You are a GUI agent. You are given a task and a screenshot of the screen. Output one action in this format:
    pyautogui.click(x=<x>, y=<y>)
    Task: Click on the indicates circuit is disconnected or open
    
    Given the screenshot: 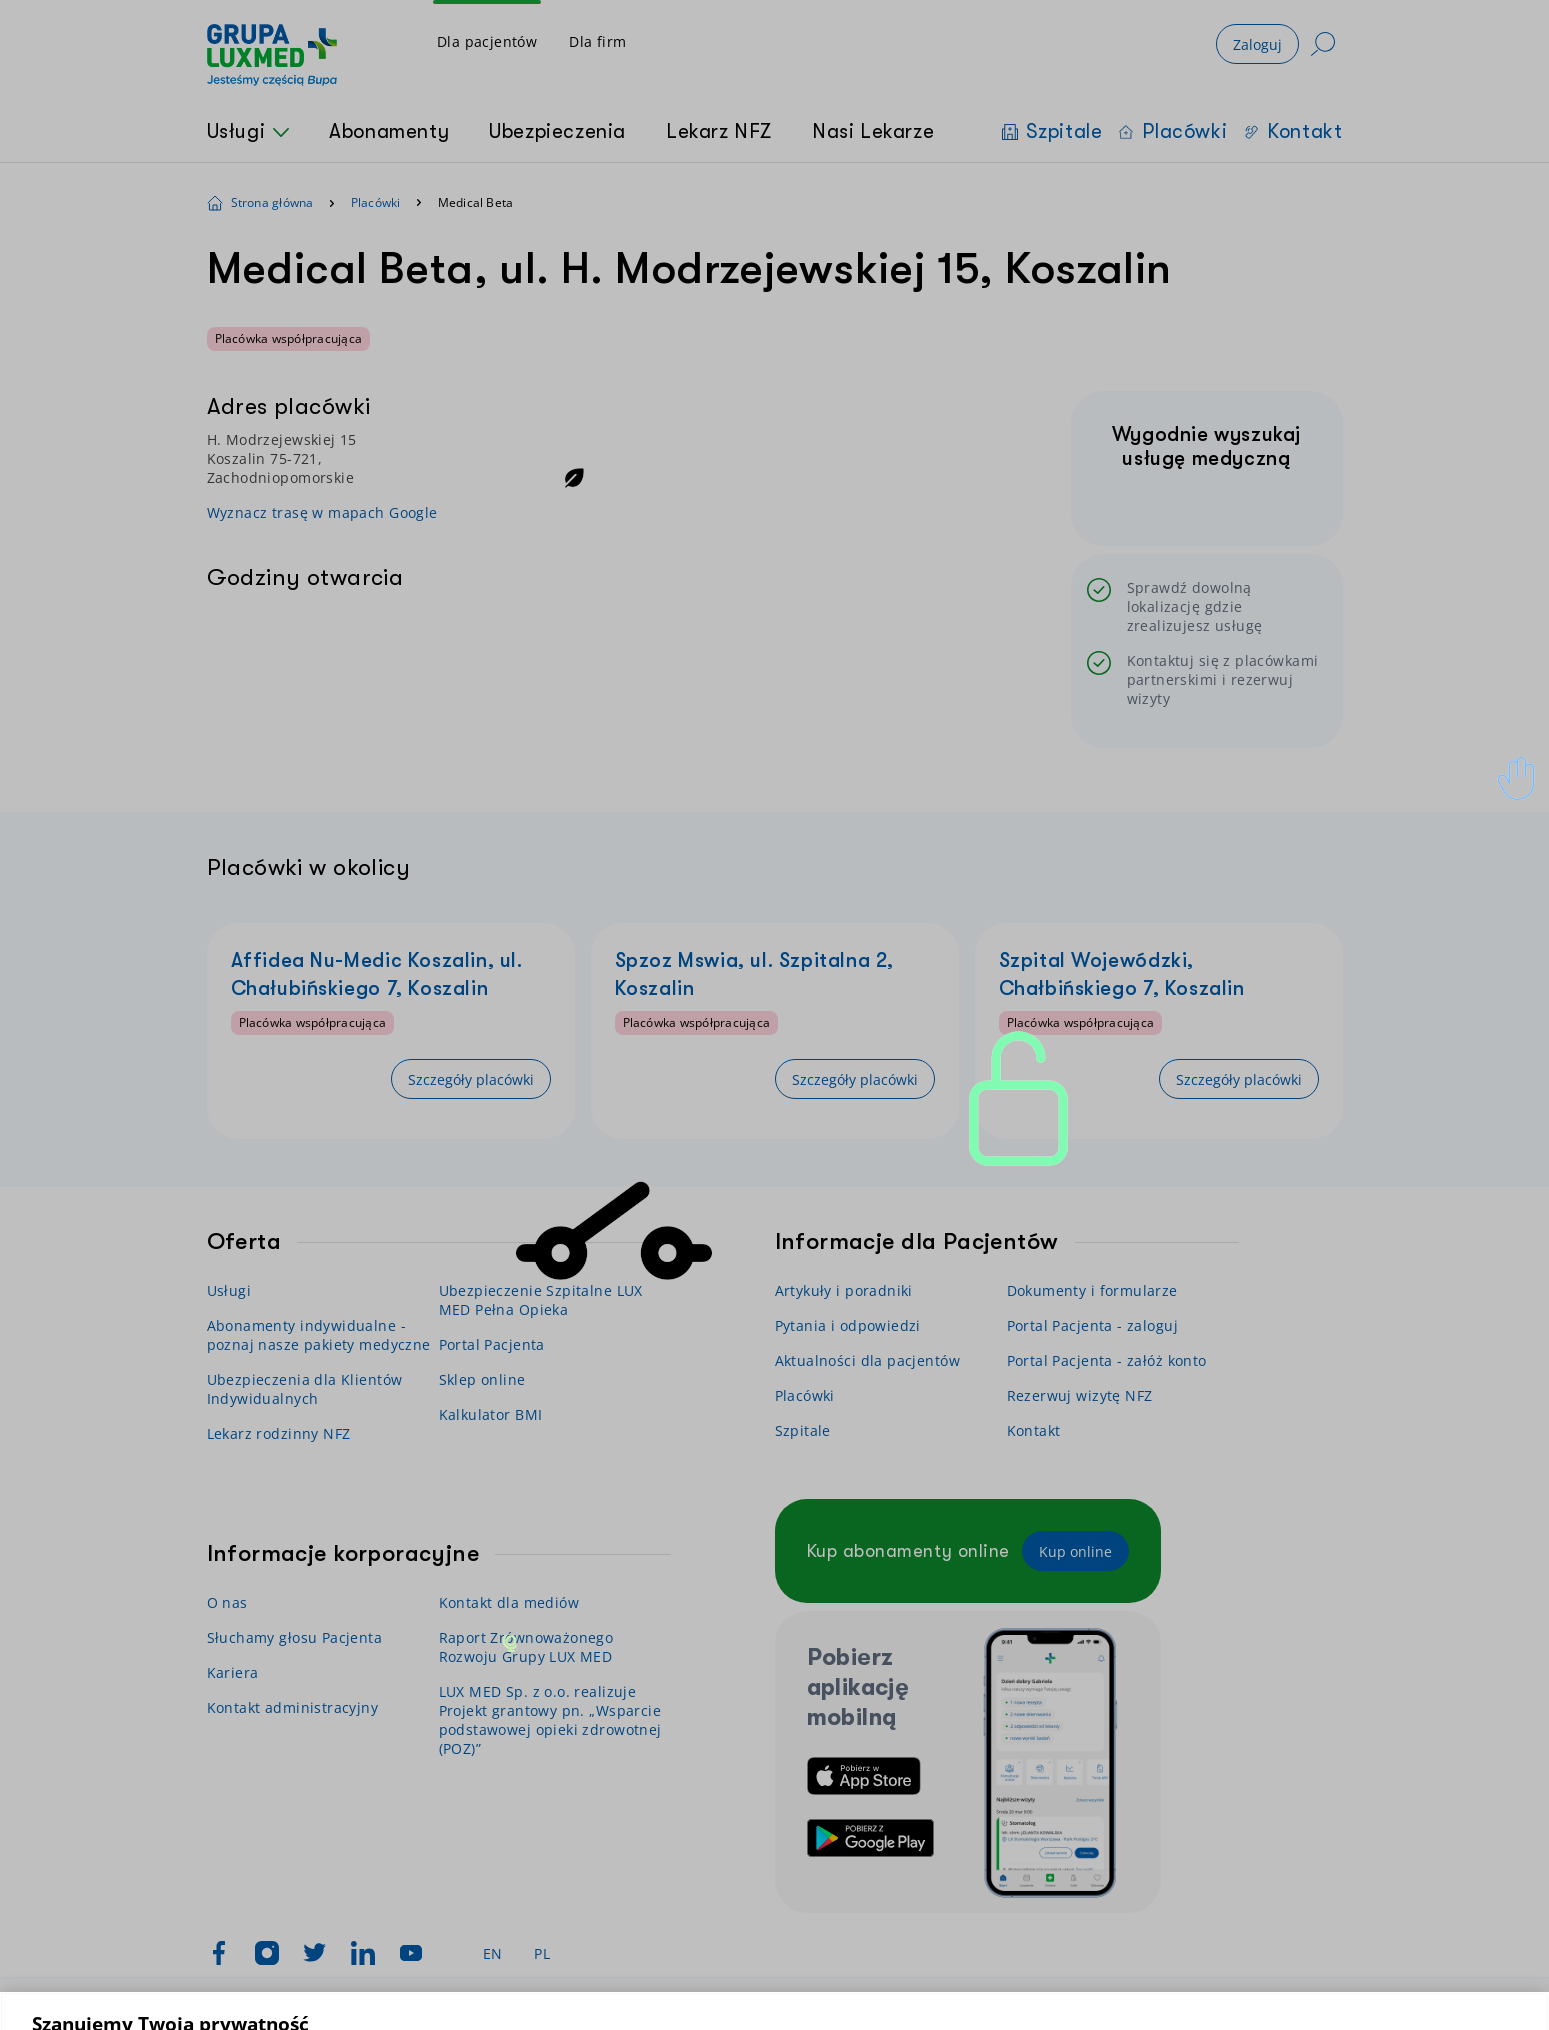 What is the action you would take?
    pyautogui.click(x=614, y=1253)
    